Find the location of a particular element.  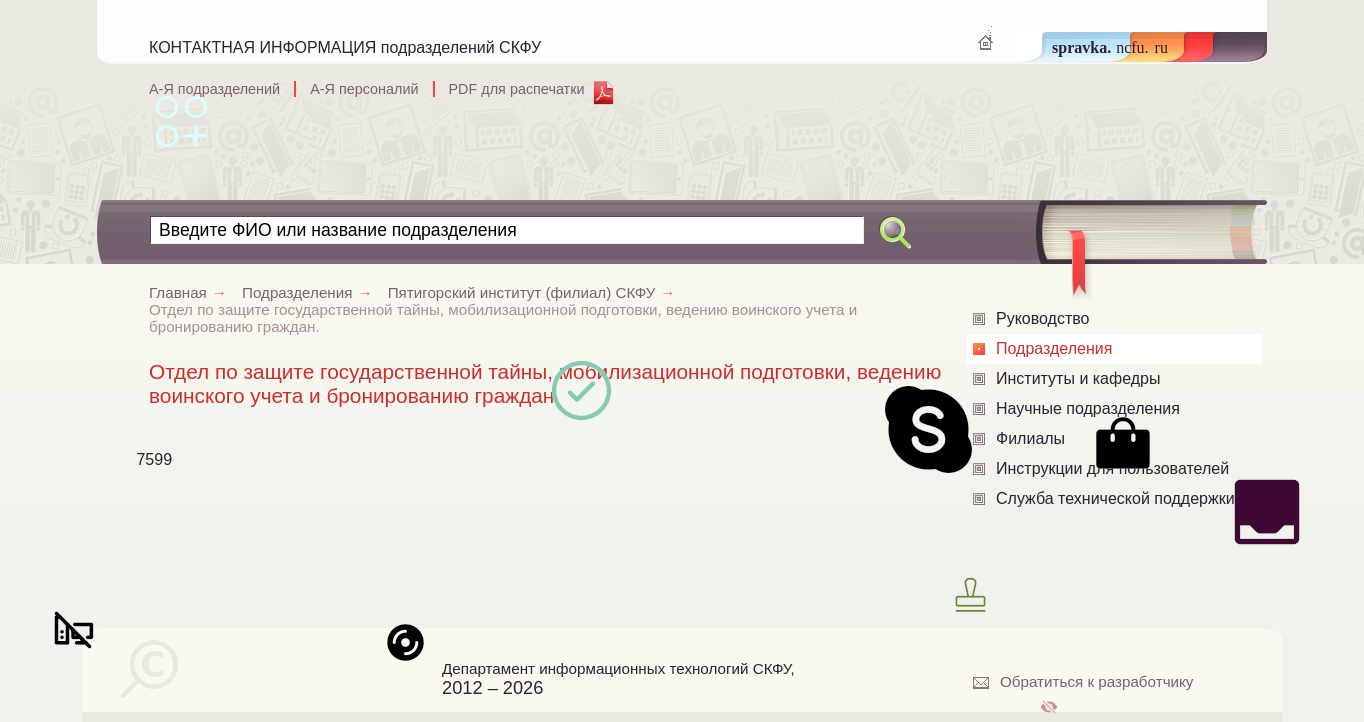

view your shopping bag is located at coordinates (1123, 446).